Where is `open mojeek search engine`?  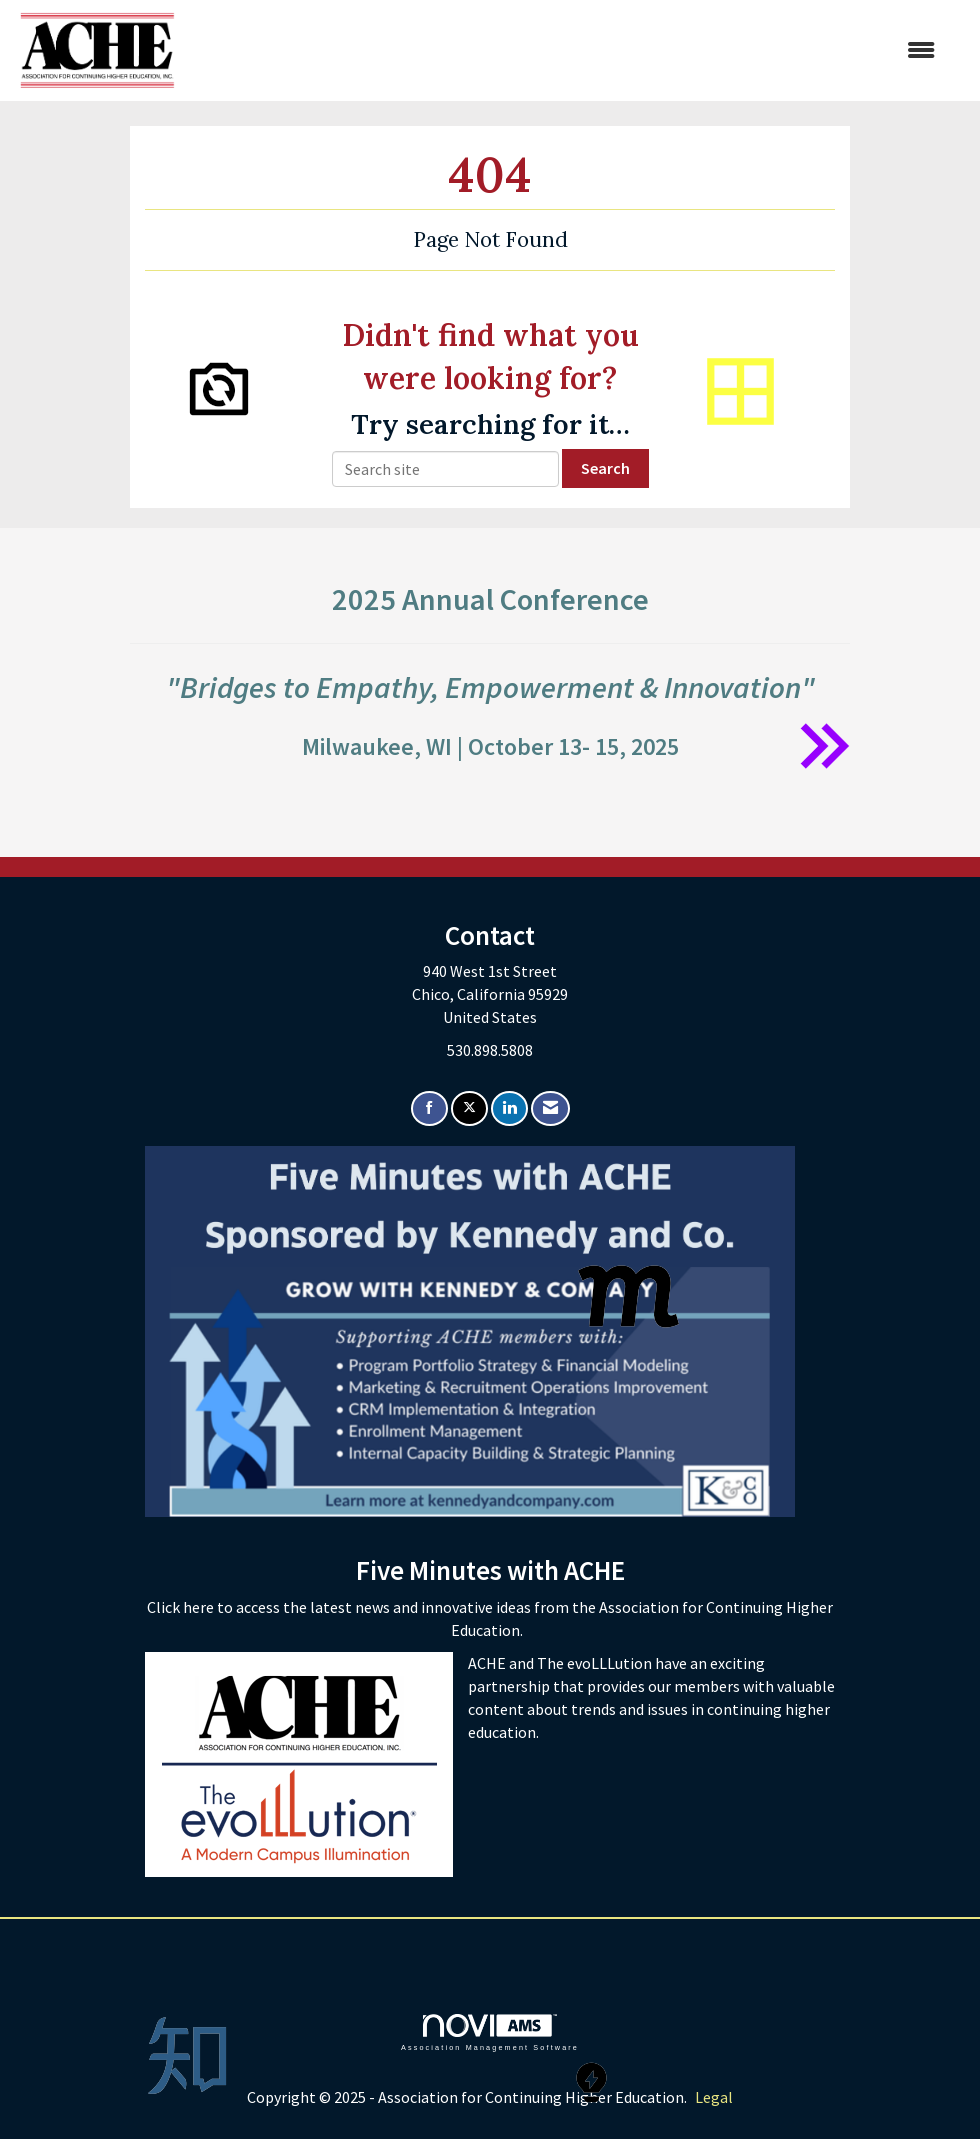 open mojeek search engine is located at coordinates (628, 1296).